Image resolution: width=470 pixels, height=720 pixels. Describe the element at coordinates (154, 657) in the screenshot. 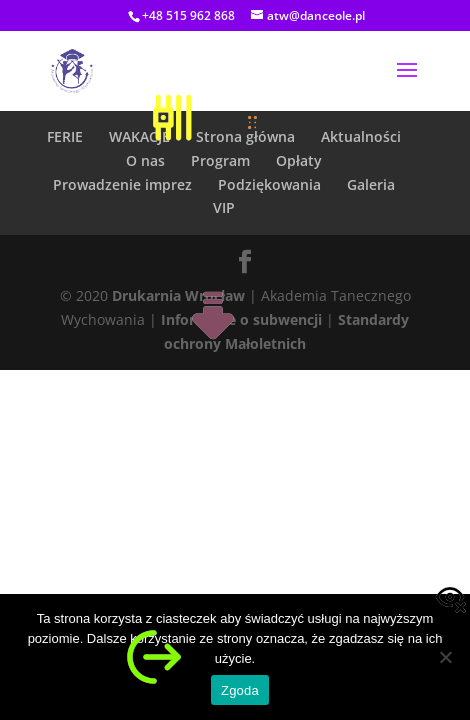

I see `exit or log out of current session` at that location.